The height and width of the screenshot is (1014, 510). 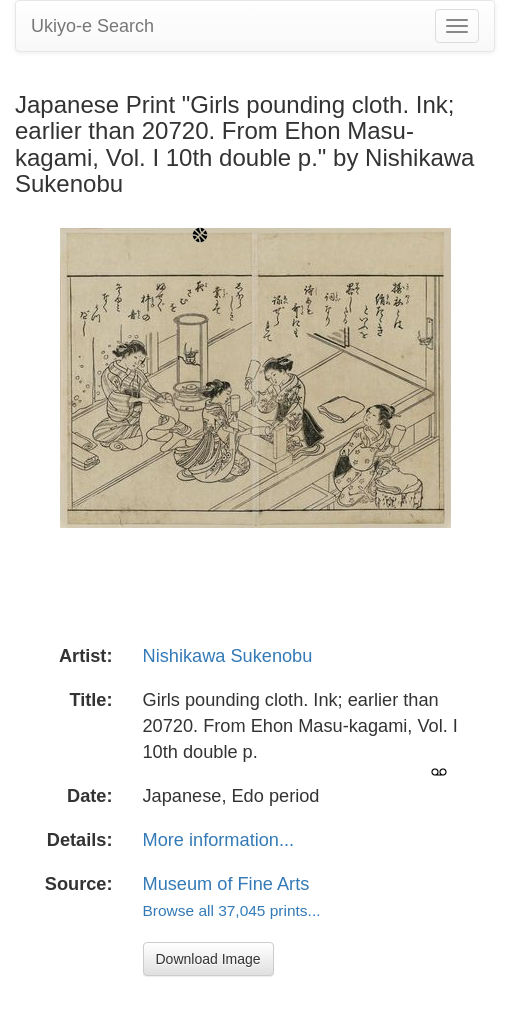 I want to click on access voicemail messages, so click(x=439, y=772).